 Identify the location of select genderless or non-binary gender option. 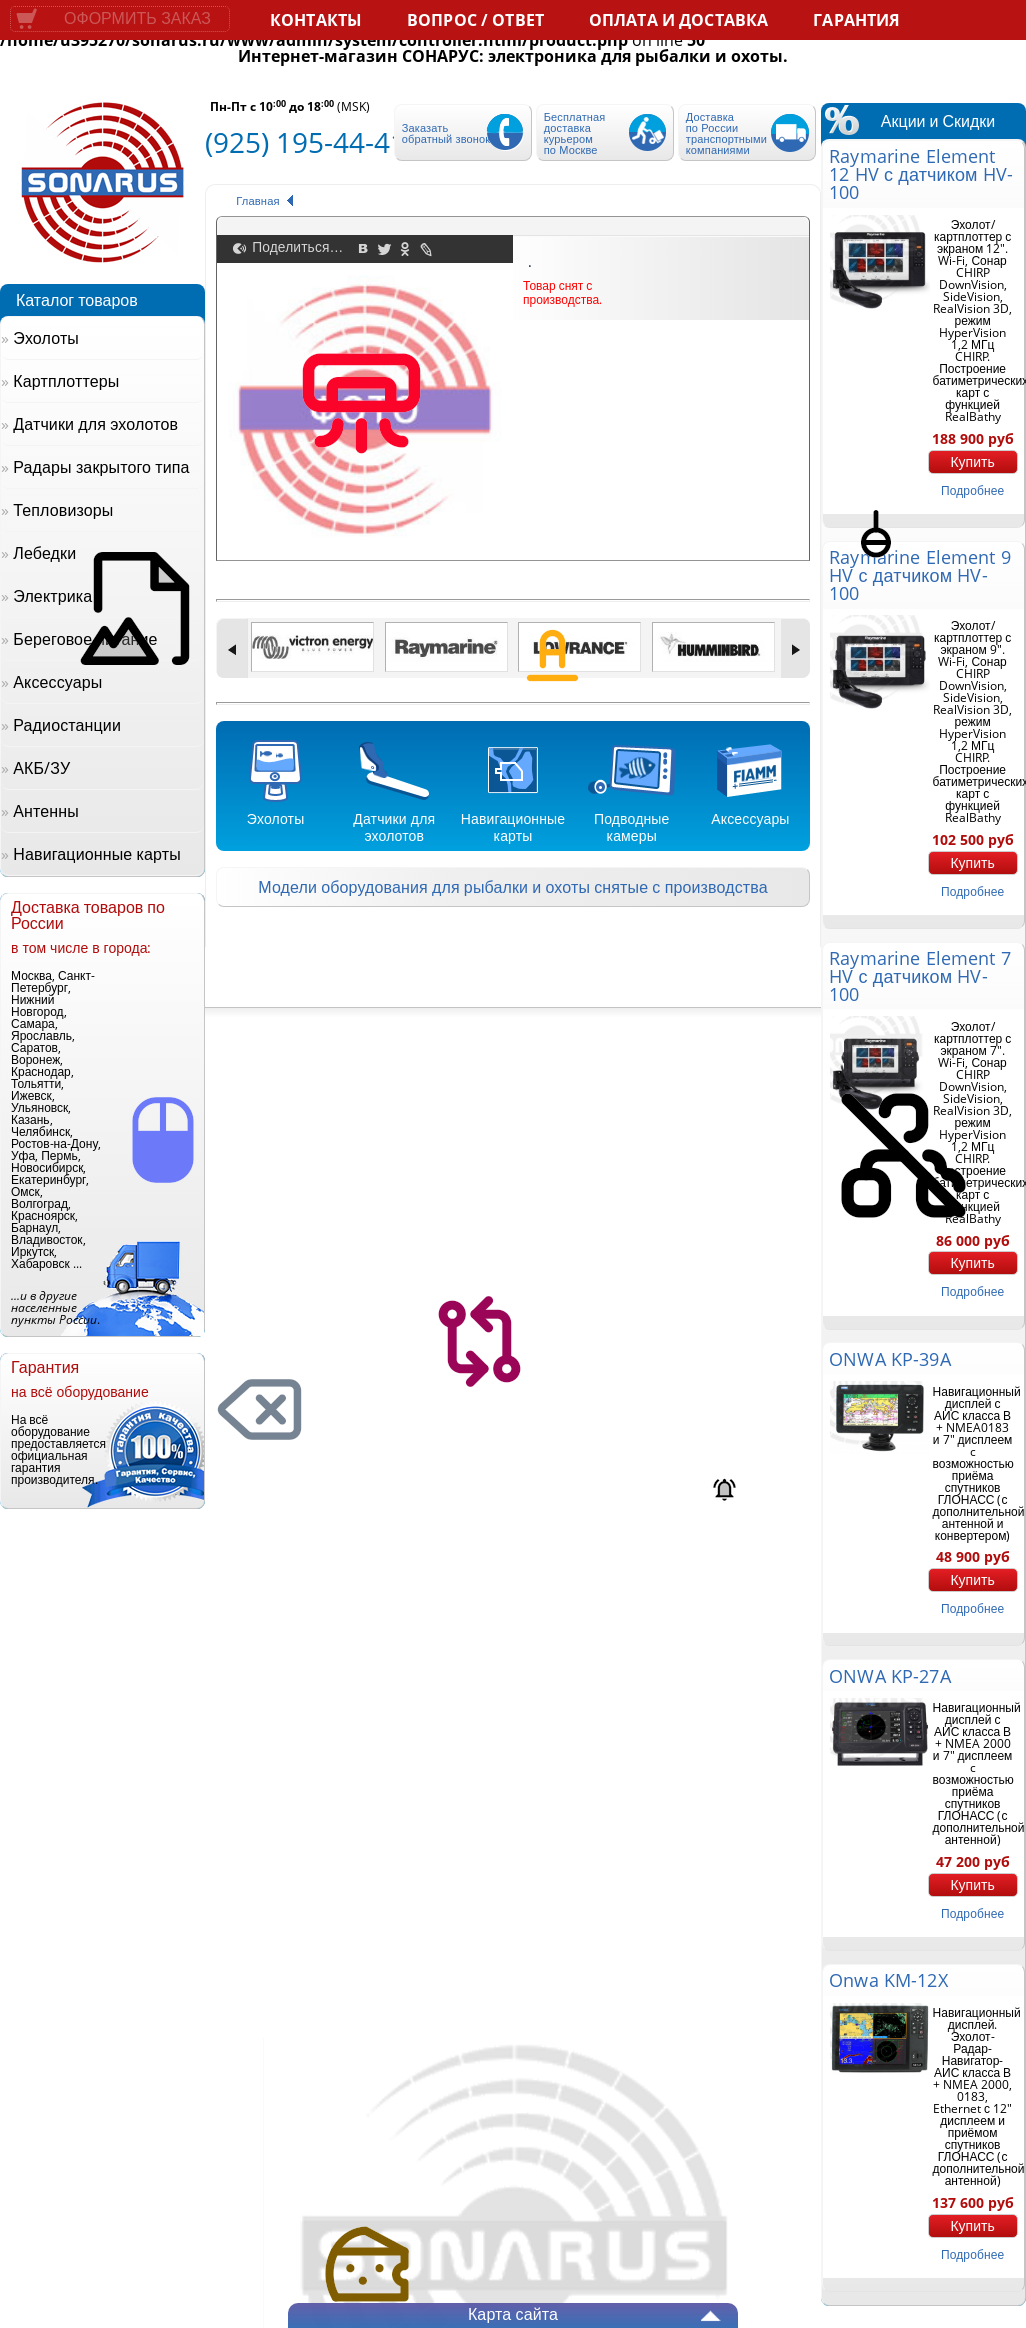
(876, 535).